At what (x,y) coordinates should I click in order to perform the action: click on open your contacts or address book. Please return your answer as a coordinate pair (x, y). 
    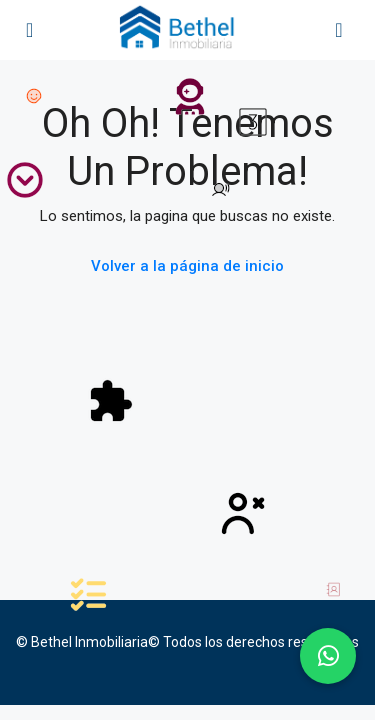
    Looking at the image, I should click on (333, 589).